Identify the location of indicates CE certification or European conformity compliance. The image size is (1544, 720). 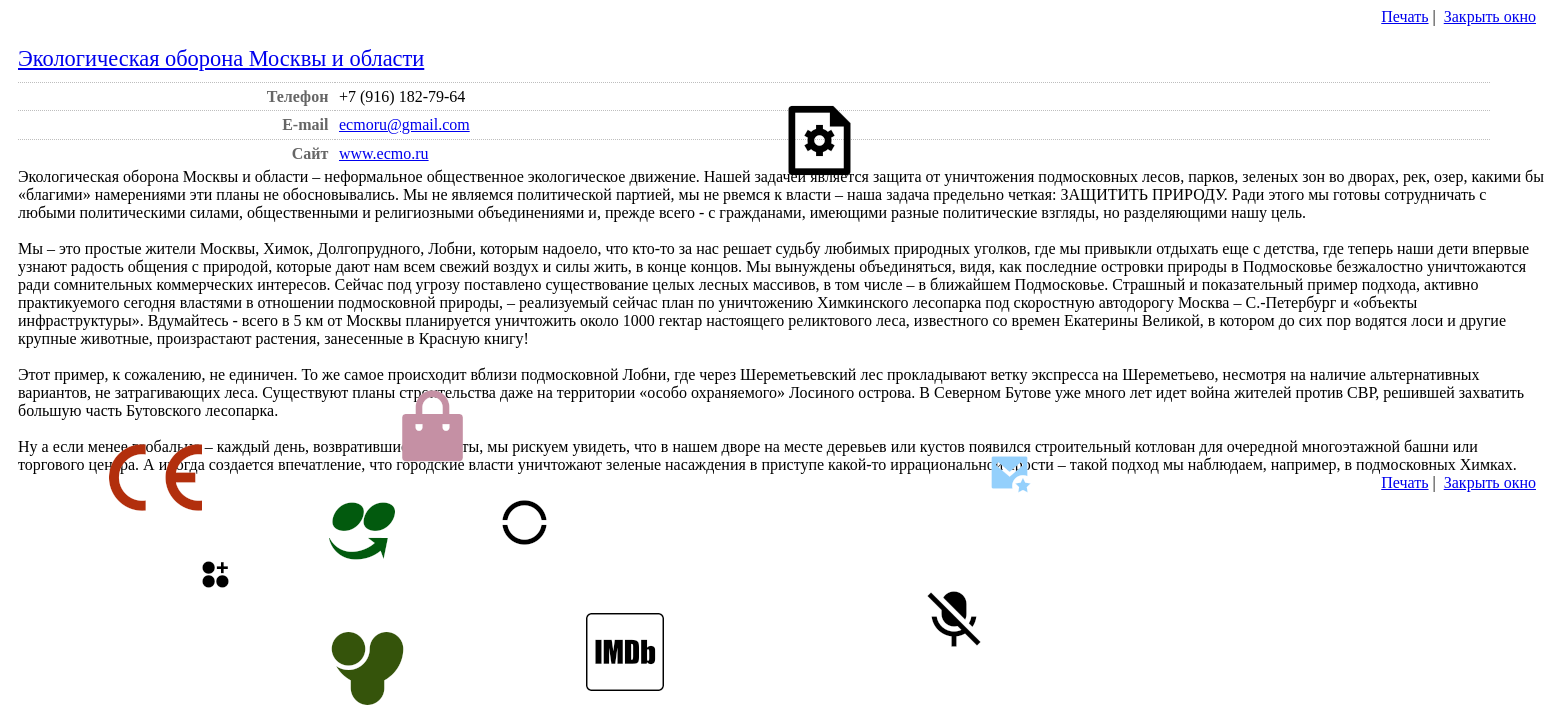
(155, 477).